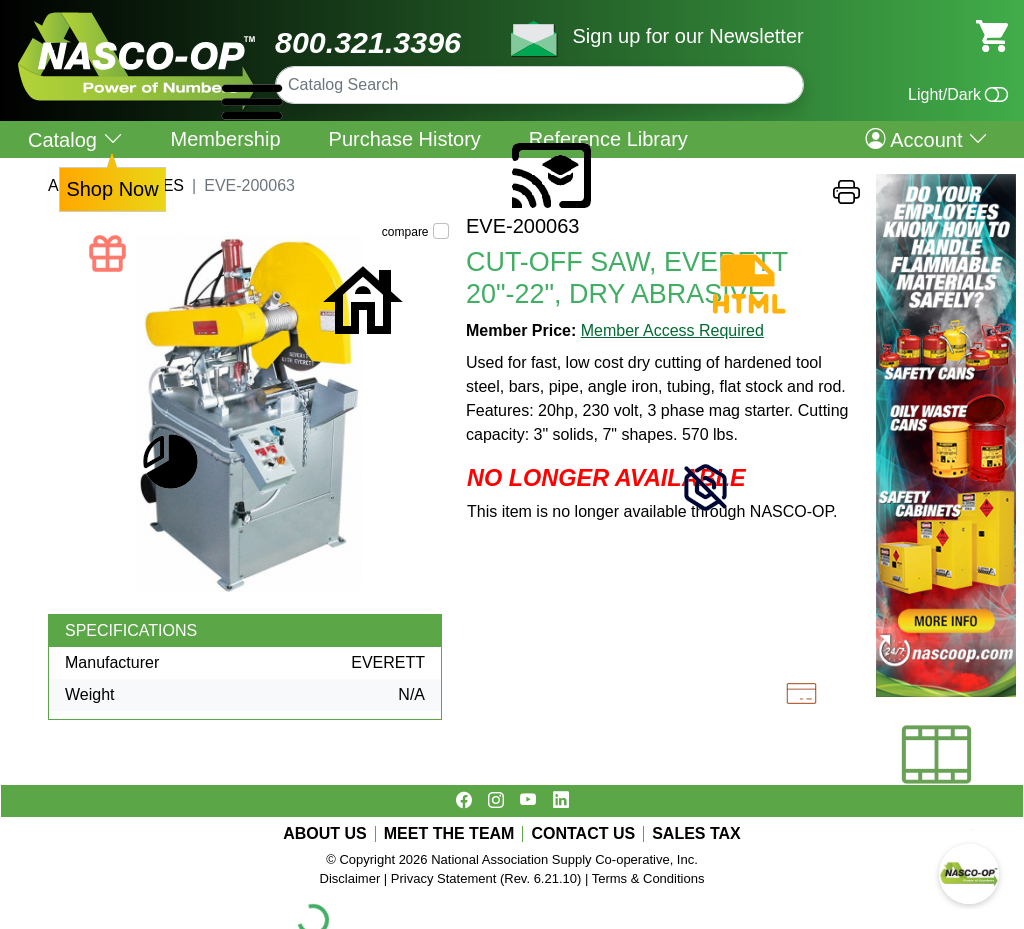  Describe the element at coordinates (170, 461) in the screenshot. I see `view analytics breakdown` at that location.